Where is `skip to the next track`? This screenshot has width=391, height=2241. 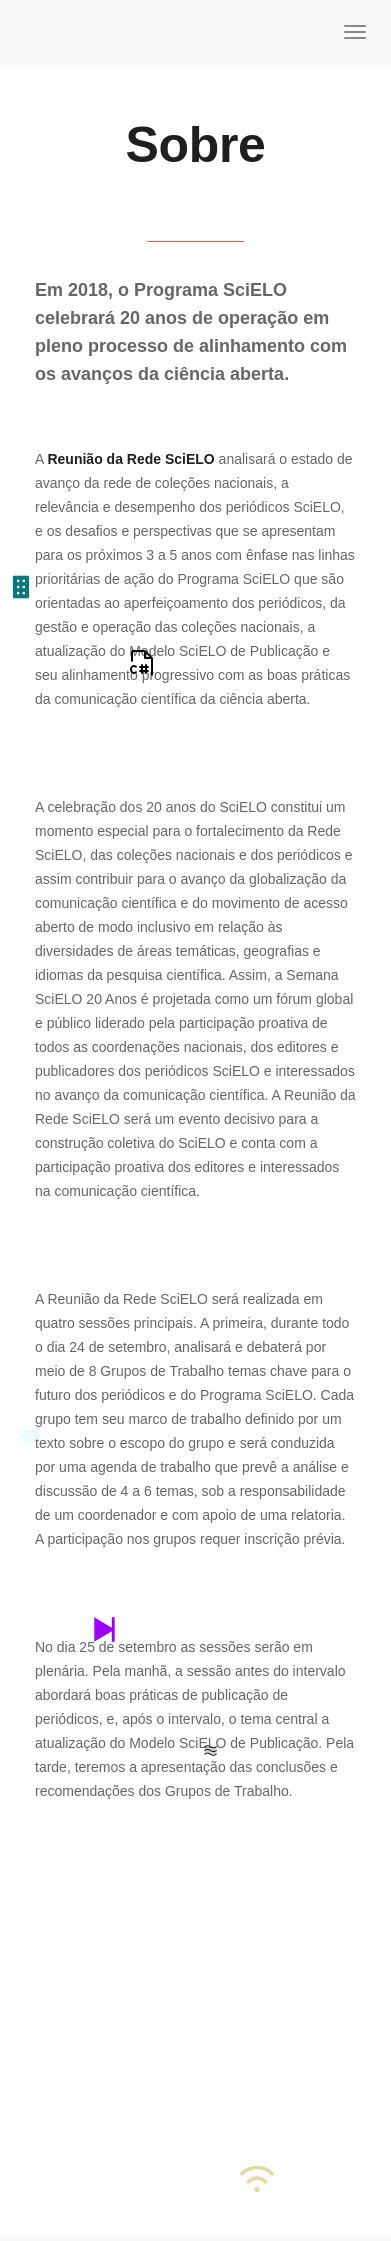
skip to the next track is located at coordinates (104, 1629).